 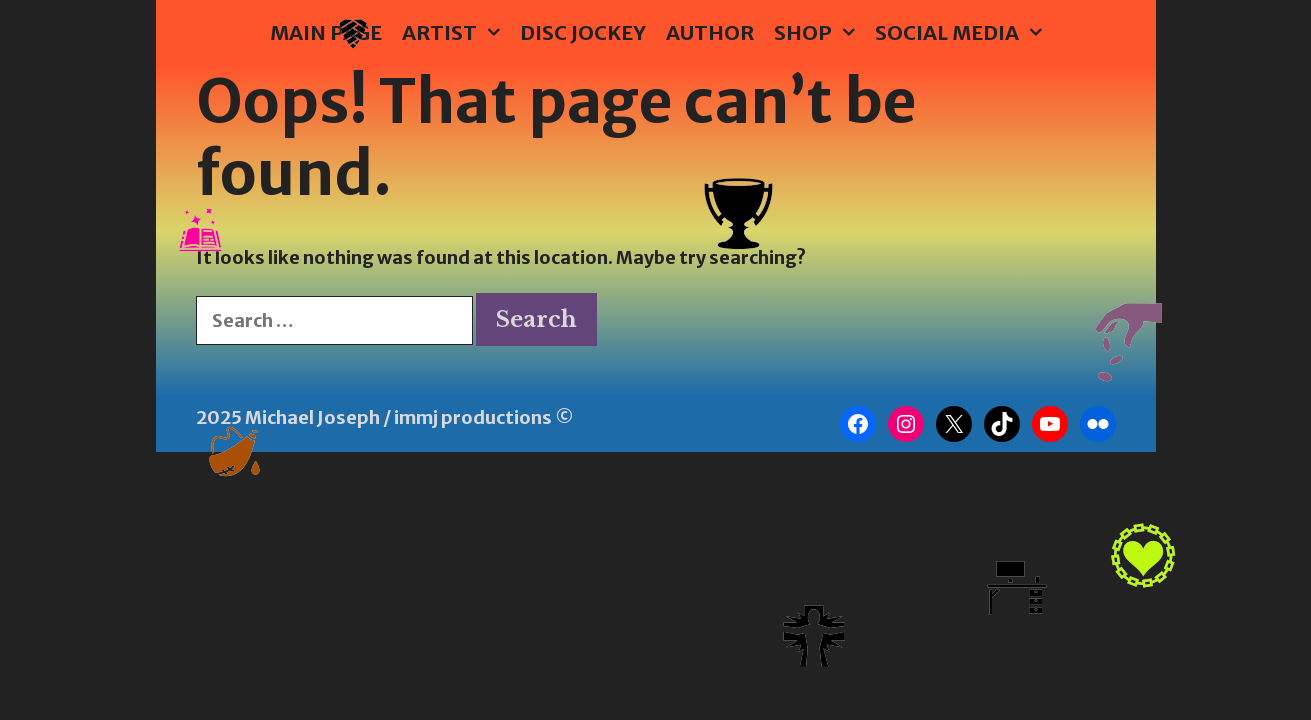 I want to click on open your spell book or magic abilities, so click(x=200, y=229).